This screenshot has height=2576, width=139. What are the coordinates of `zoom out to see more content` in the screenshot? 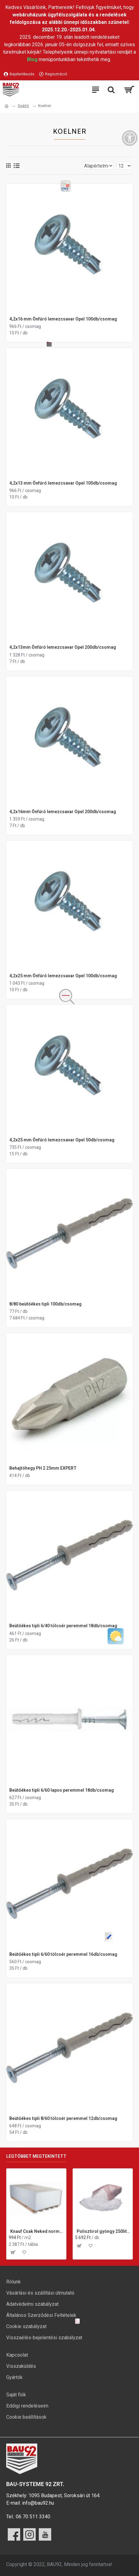 It's located at (67, 997).